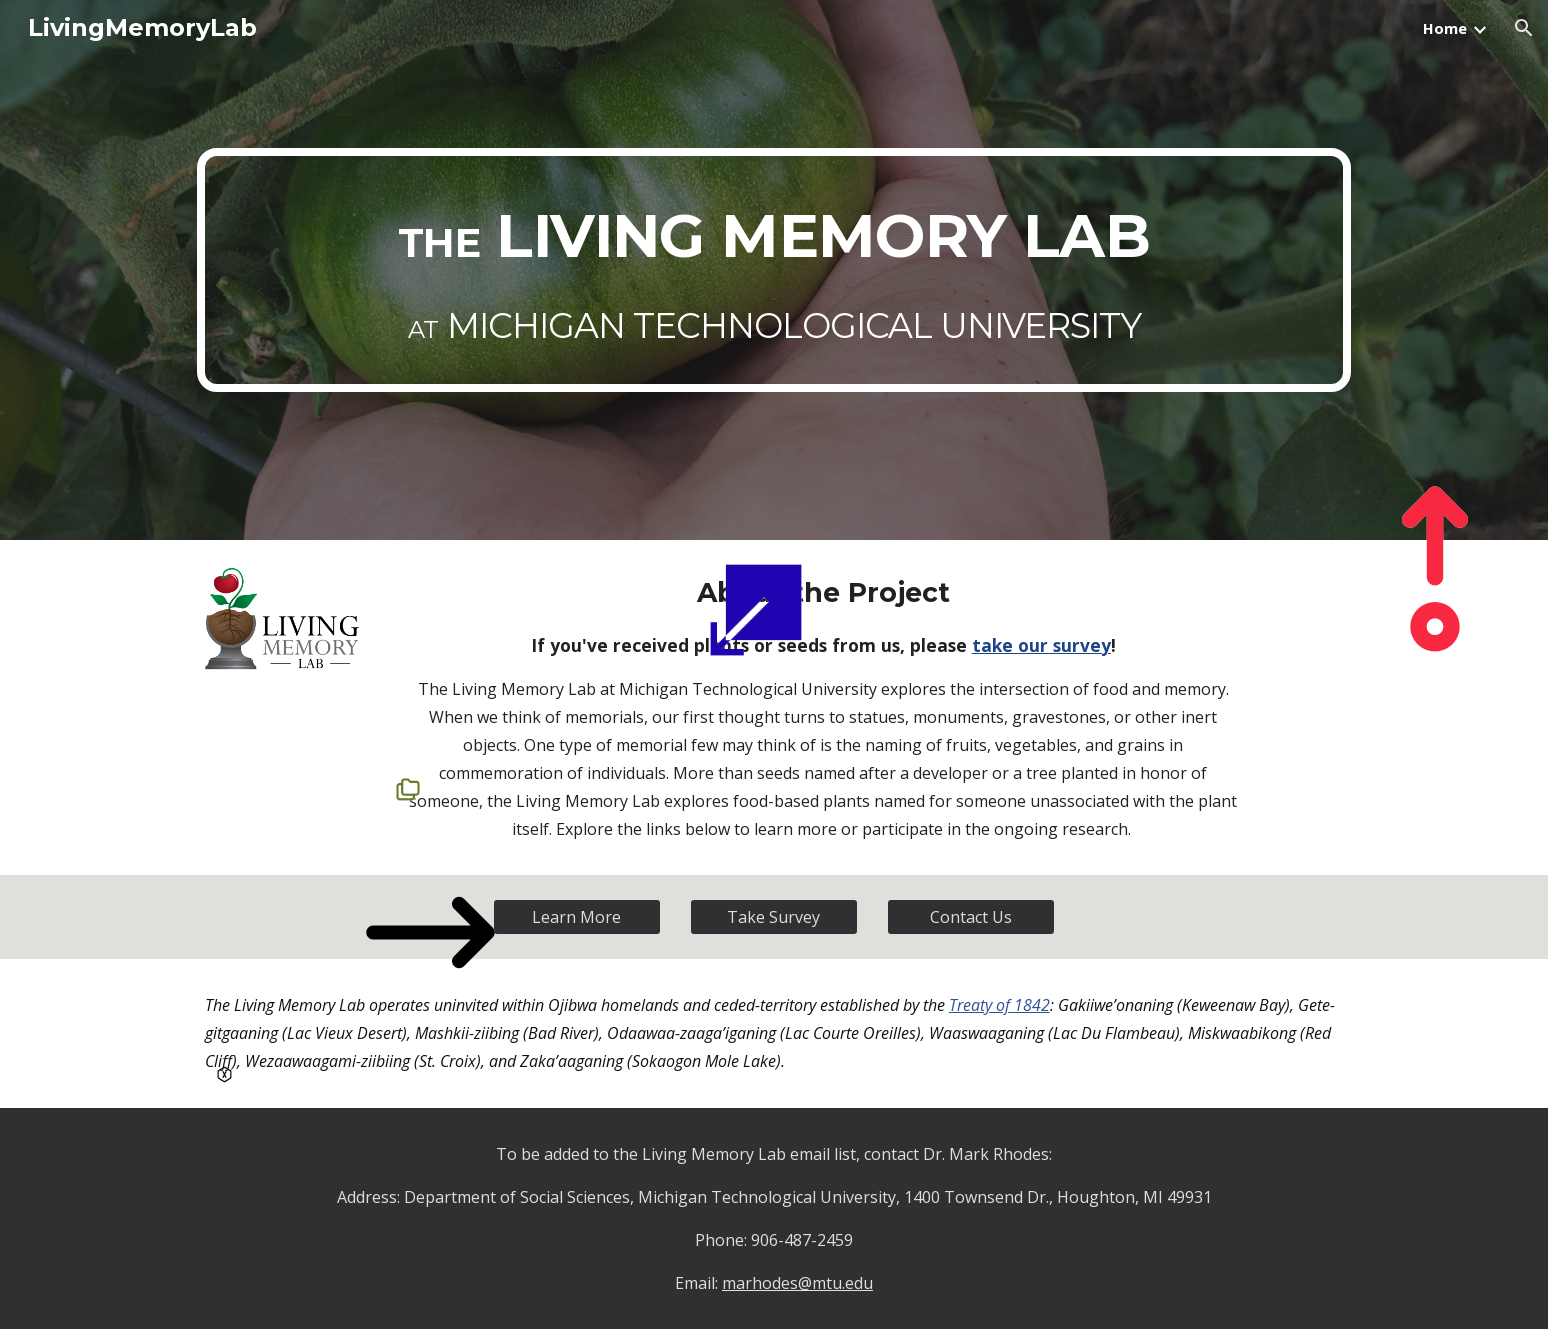  Describe the element at coordinates (224, 1074) in the screenshot. I see `close or cancel action` at that location.